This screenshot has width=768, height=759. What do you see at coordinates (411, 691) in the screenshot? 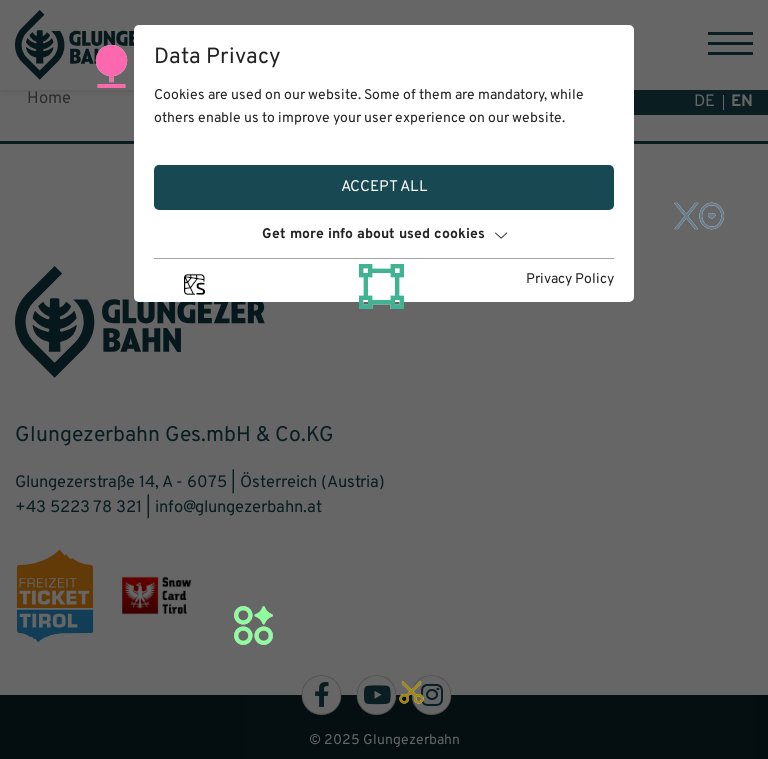
I see `cut selected content` at bounding box center [411, 691].